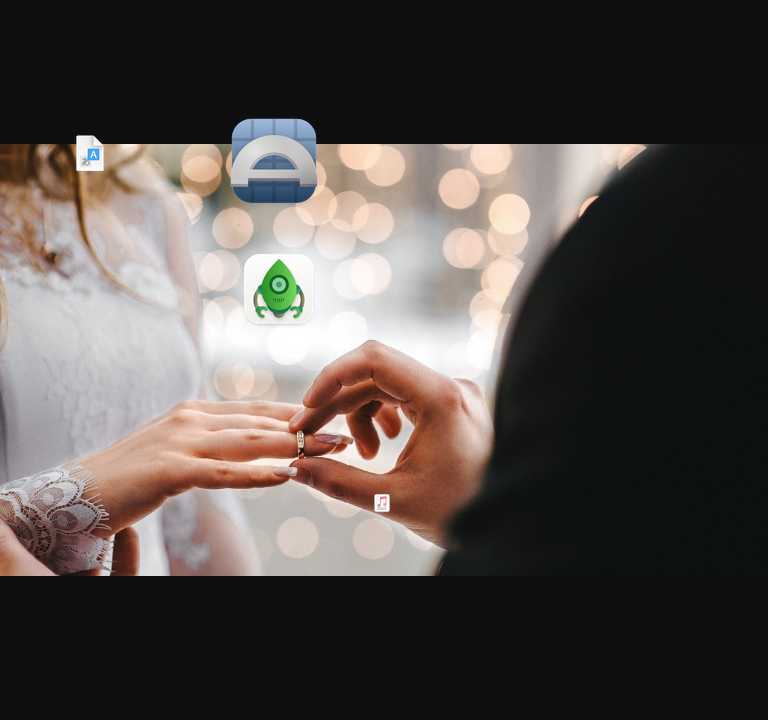 The image size is (768, 720). What do you see at coordinates (90, 154) in the screenshot?
I see `a gettext translation file (.po/.pot)` at bounding box center [90, 154].